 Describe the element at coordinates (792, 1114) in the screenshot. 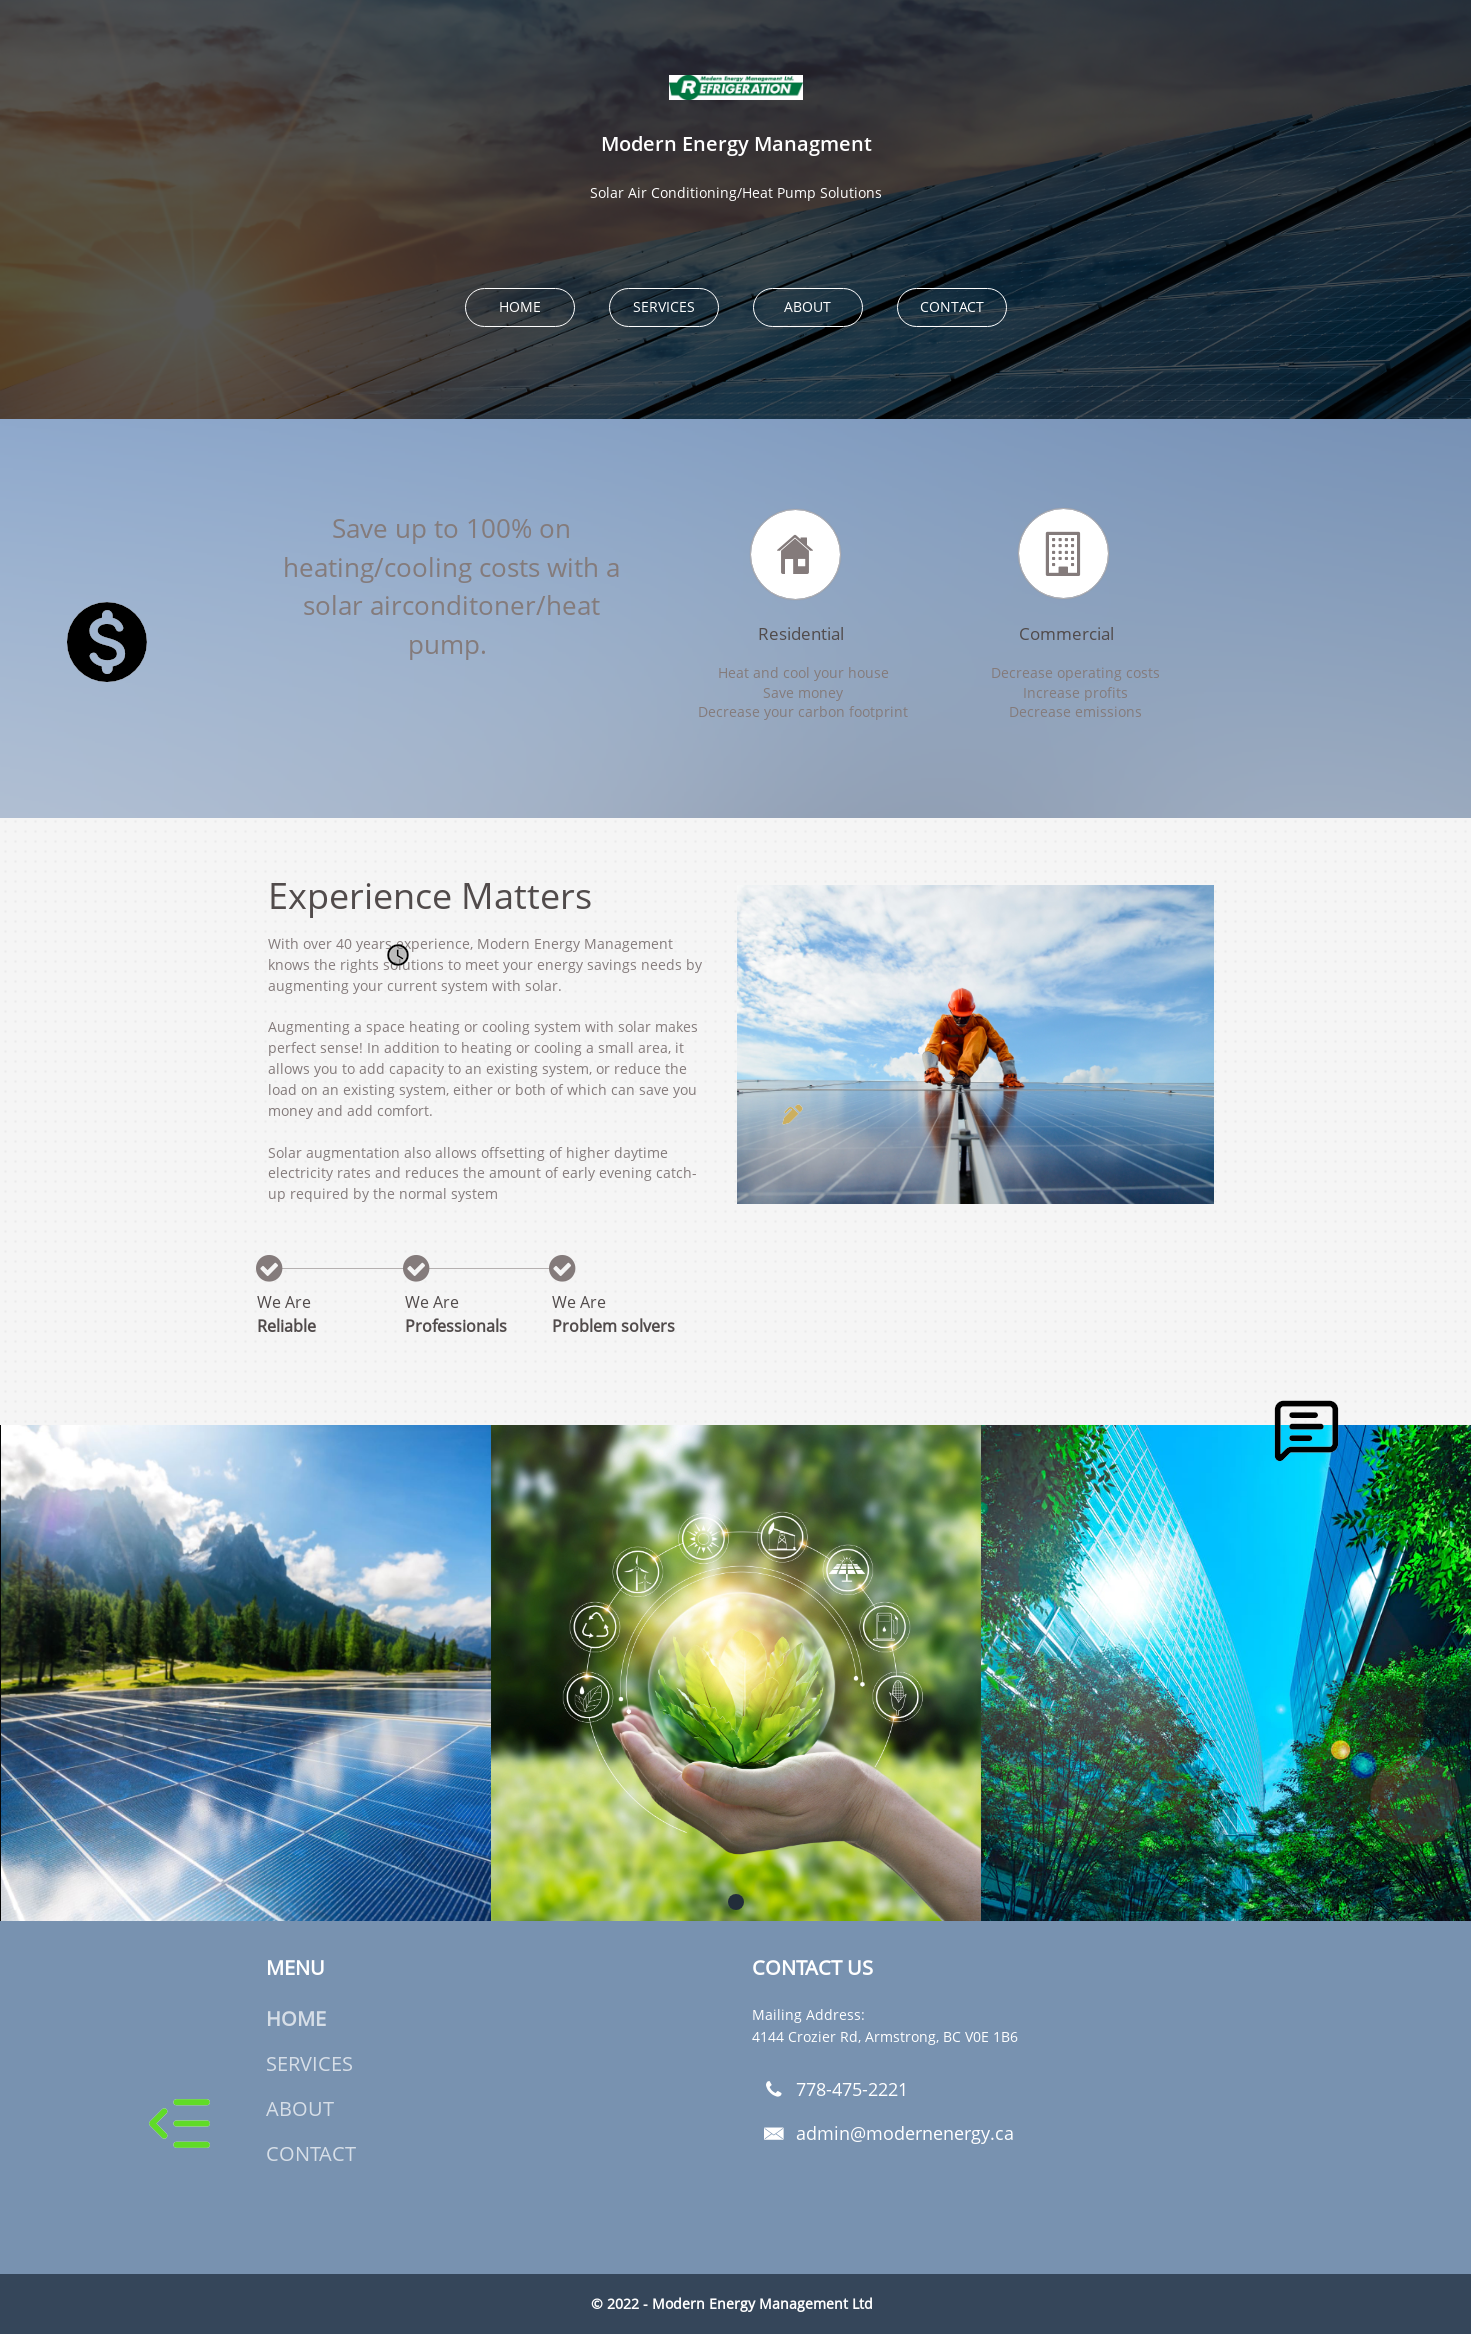

I see `edit or modify content` at that location.